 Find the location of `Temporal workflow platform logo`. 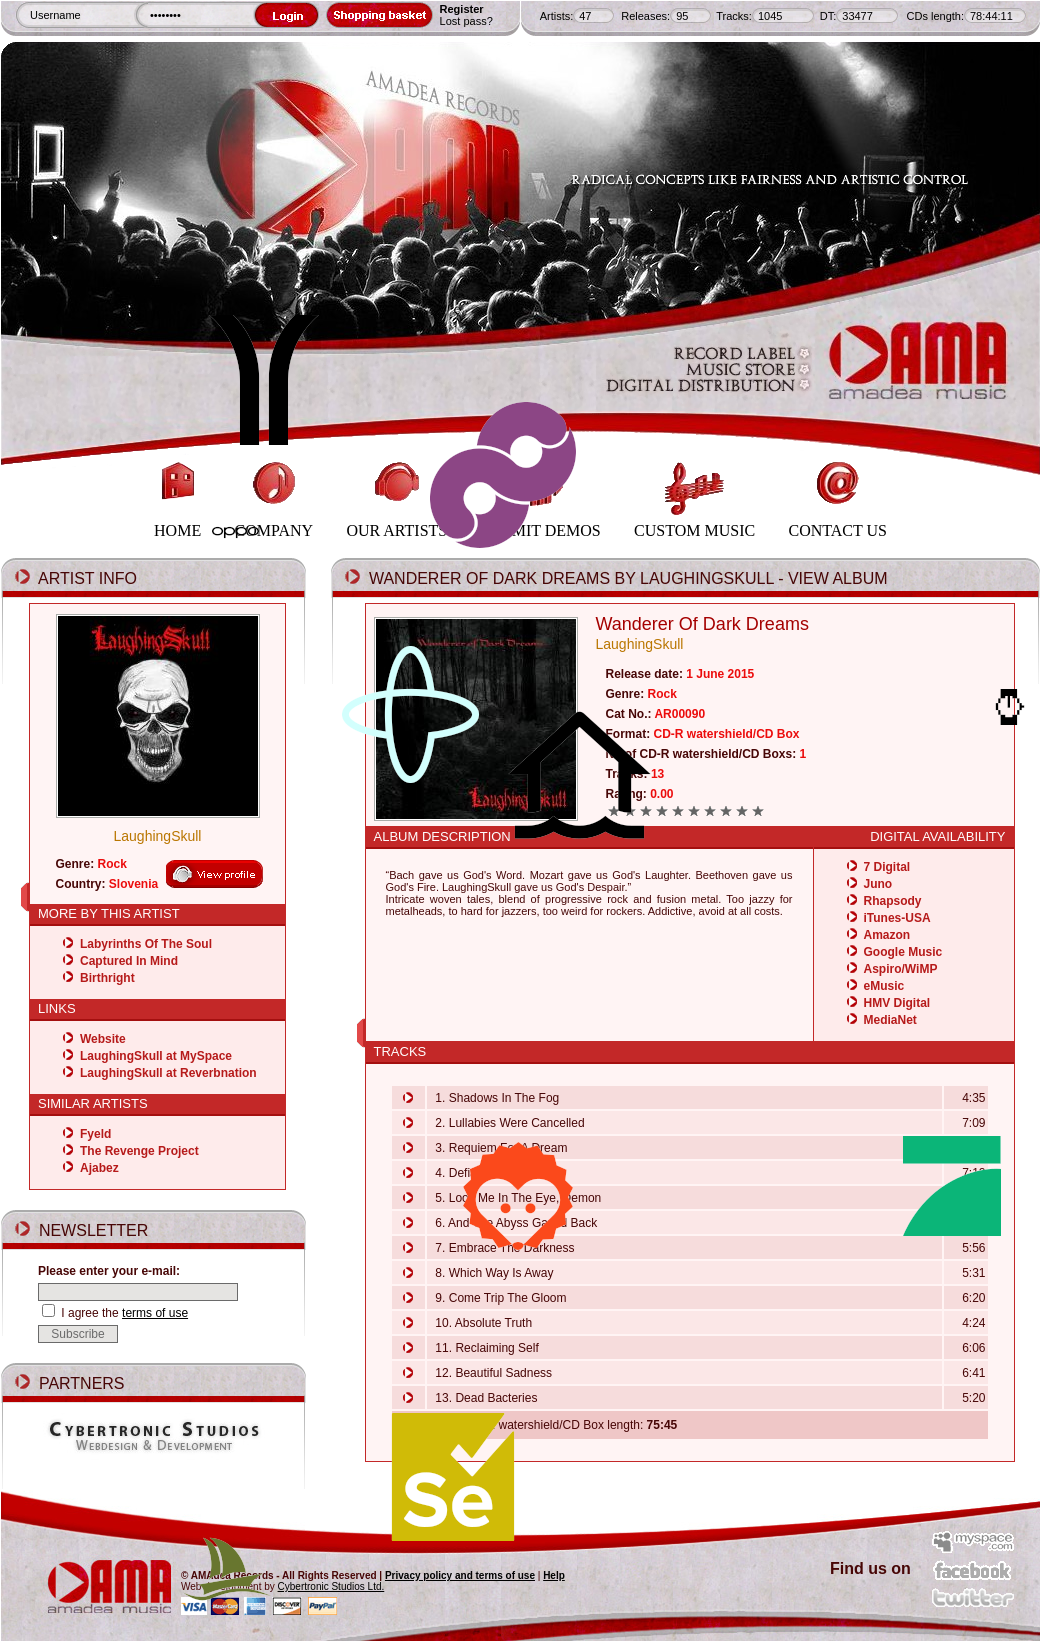

Temporal workflow platform logo is located at coordinates (410, 714).